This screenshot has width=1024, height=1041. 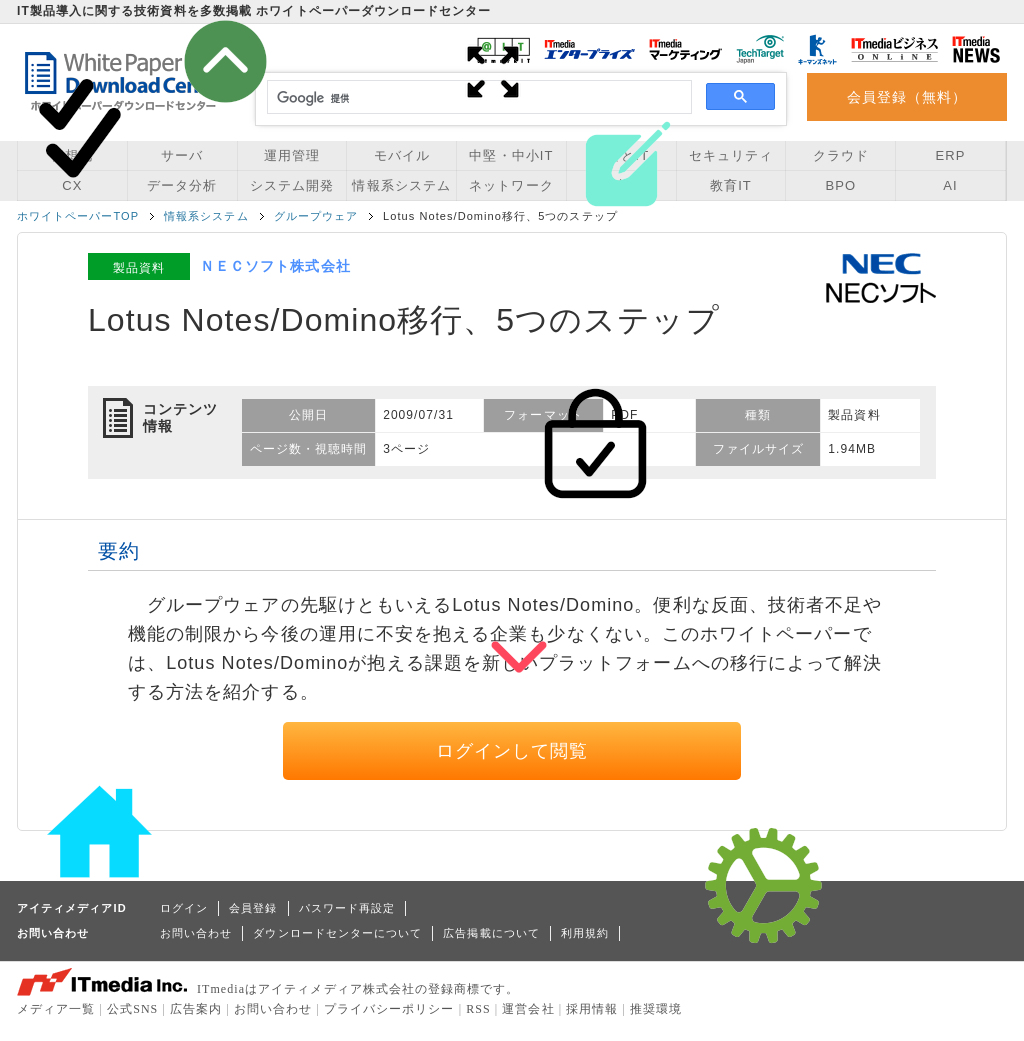 I want to click on scroll to top of page, so click(x=225, y=61).